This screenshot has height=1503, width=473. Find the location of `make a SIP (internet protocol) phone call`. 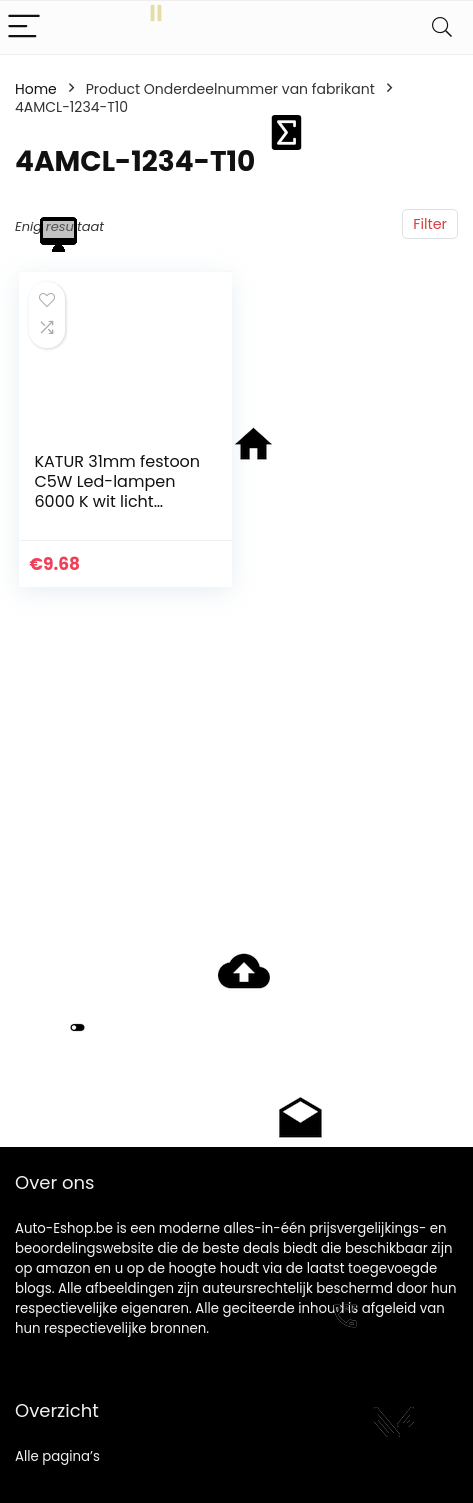

make a SIP (internet protocol) phone call is located at coordinates (345, 1316).